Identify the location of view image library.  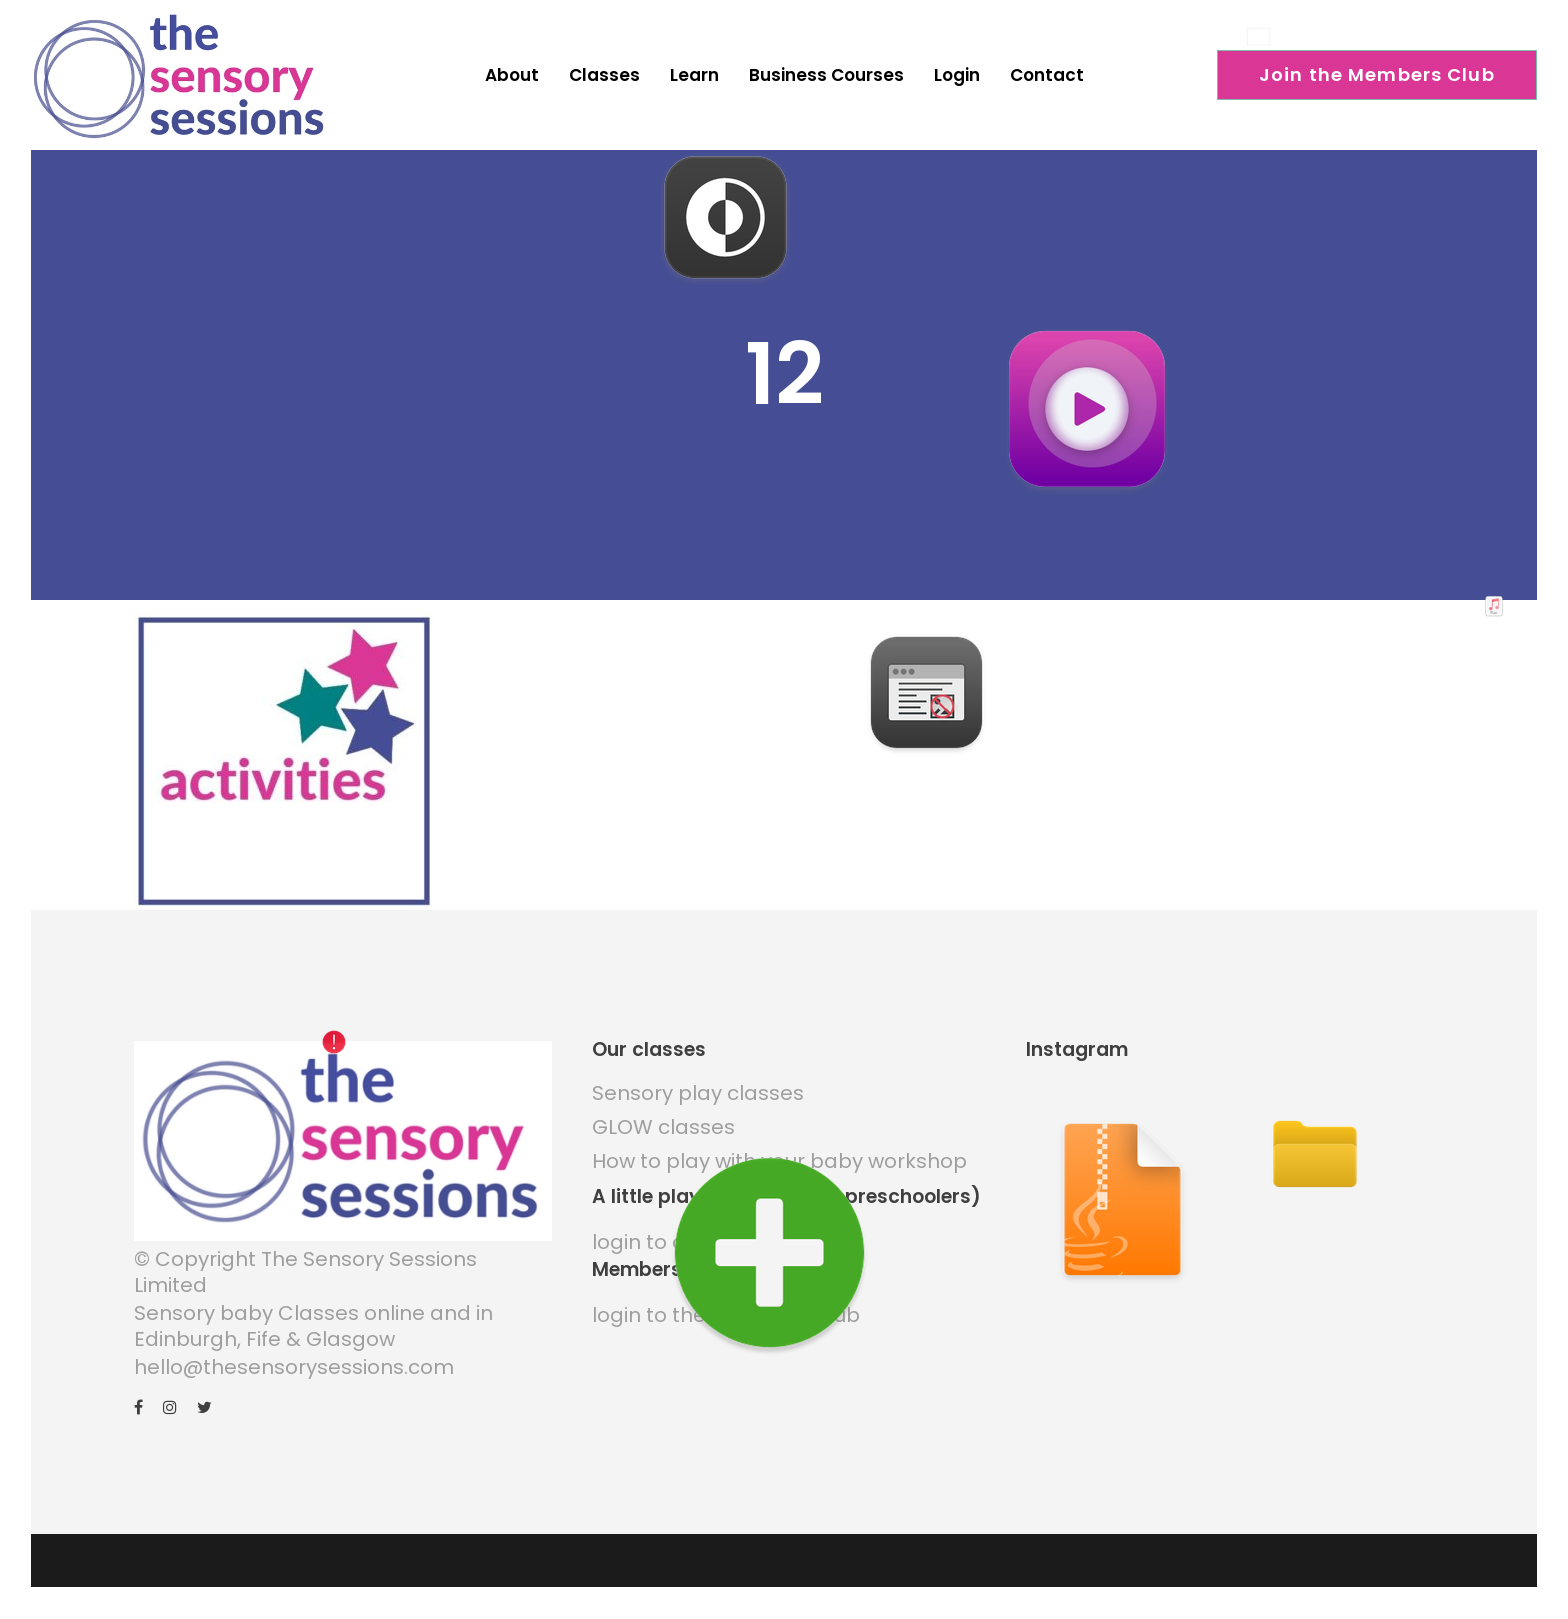
(1258, 36).